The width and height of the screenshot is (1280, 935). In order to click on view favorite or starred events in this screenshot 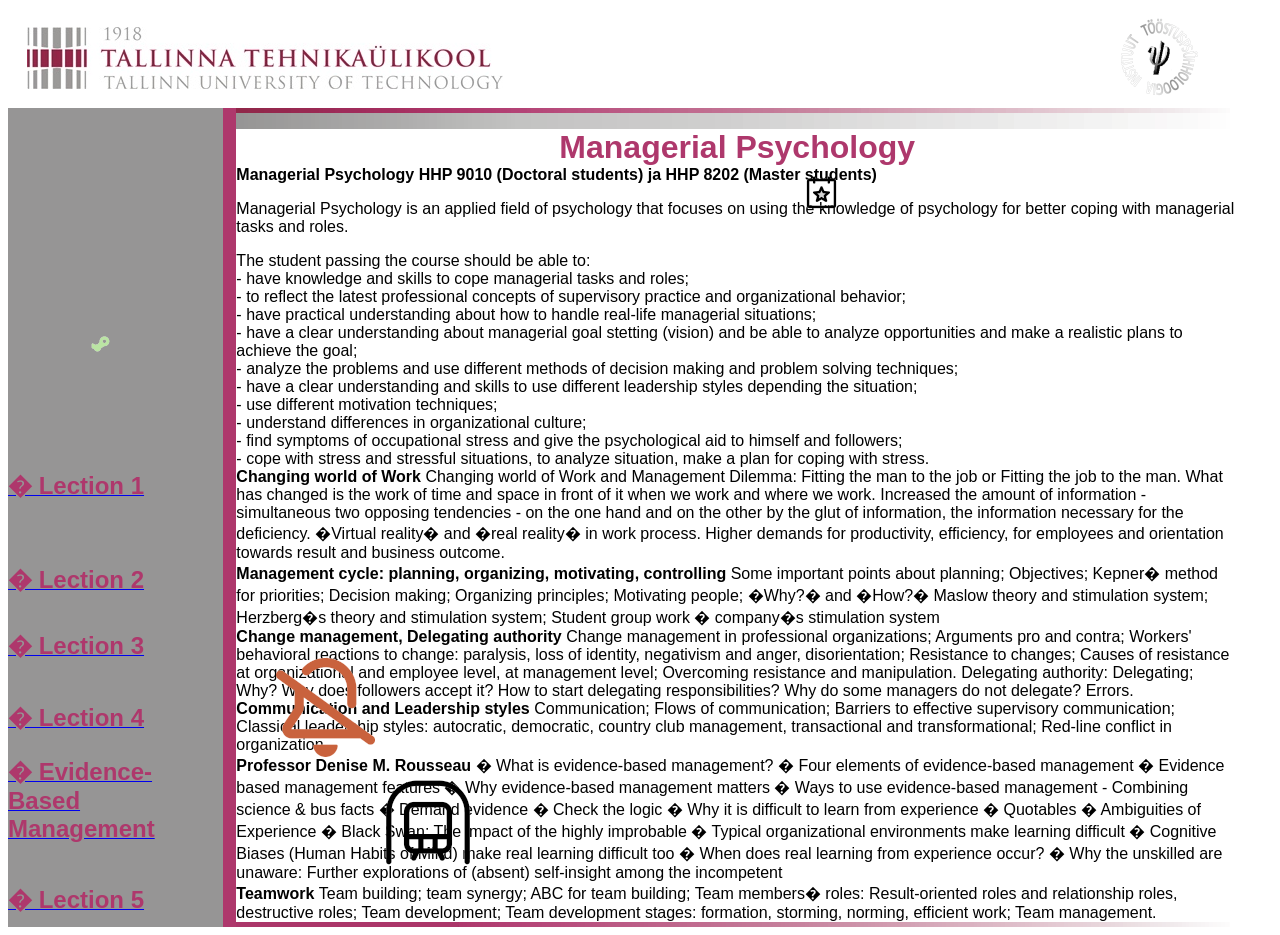, I will do `click(821, 193)`.